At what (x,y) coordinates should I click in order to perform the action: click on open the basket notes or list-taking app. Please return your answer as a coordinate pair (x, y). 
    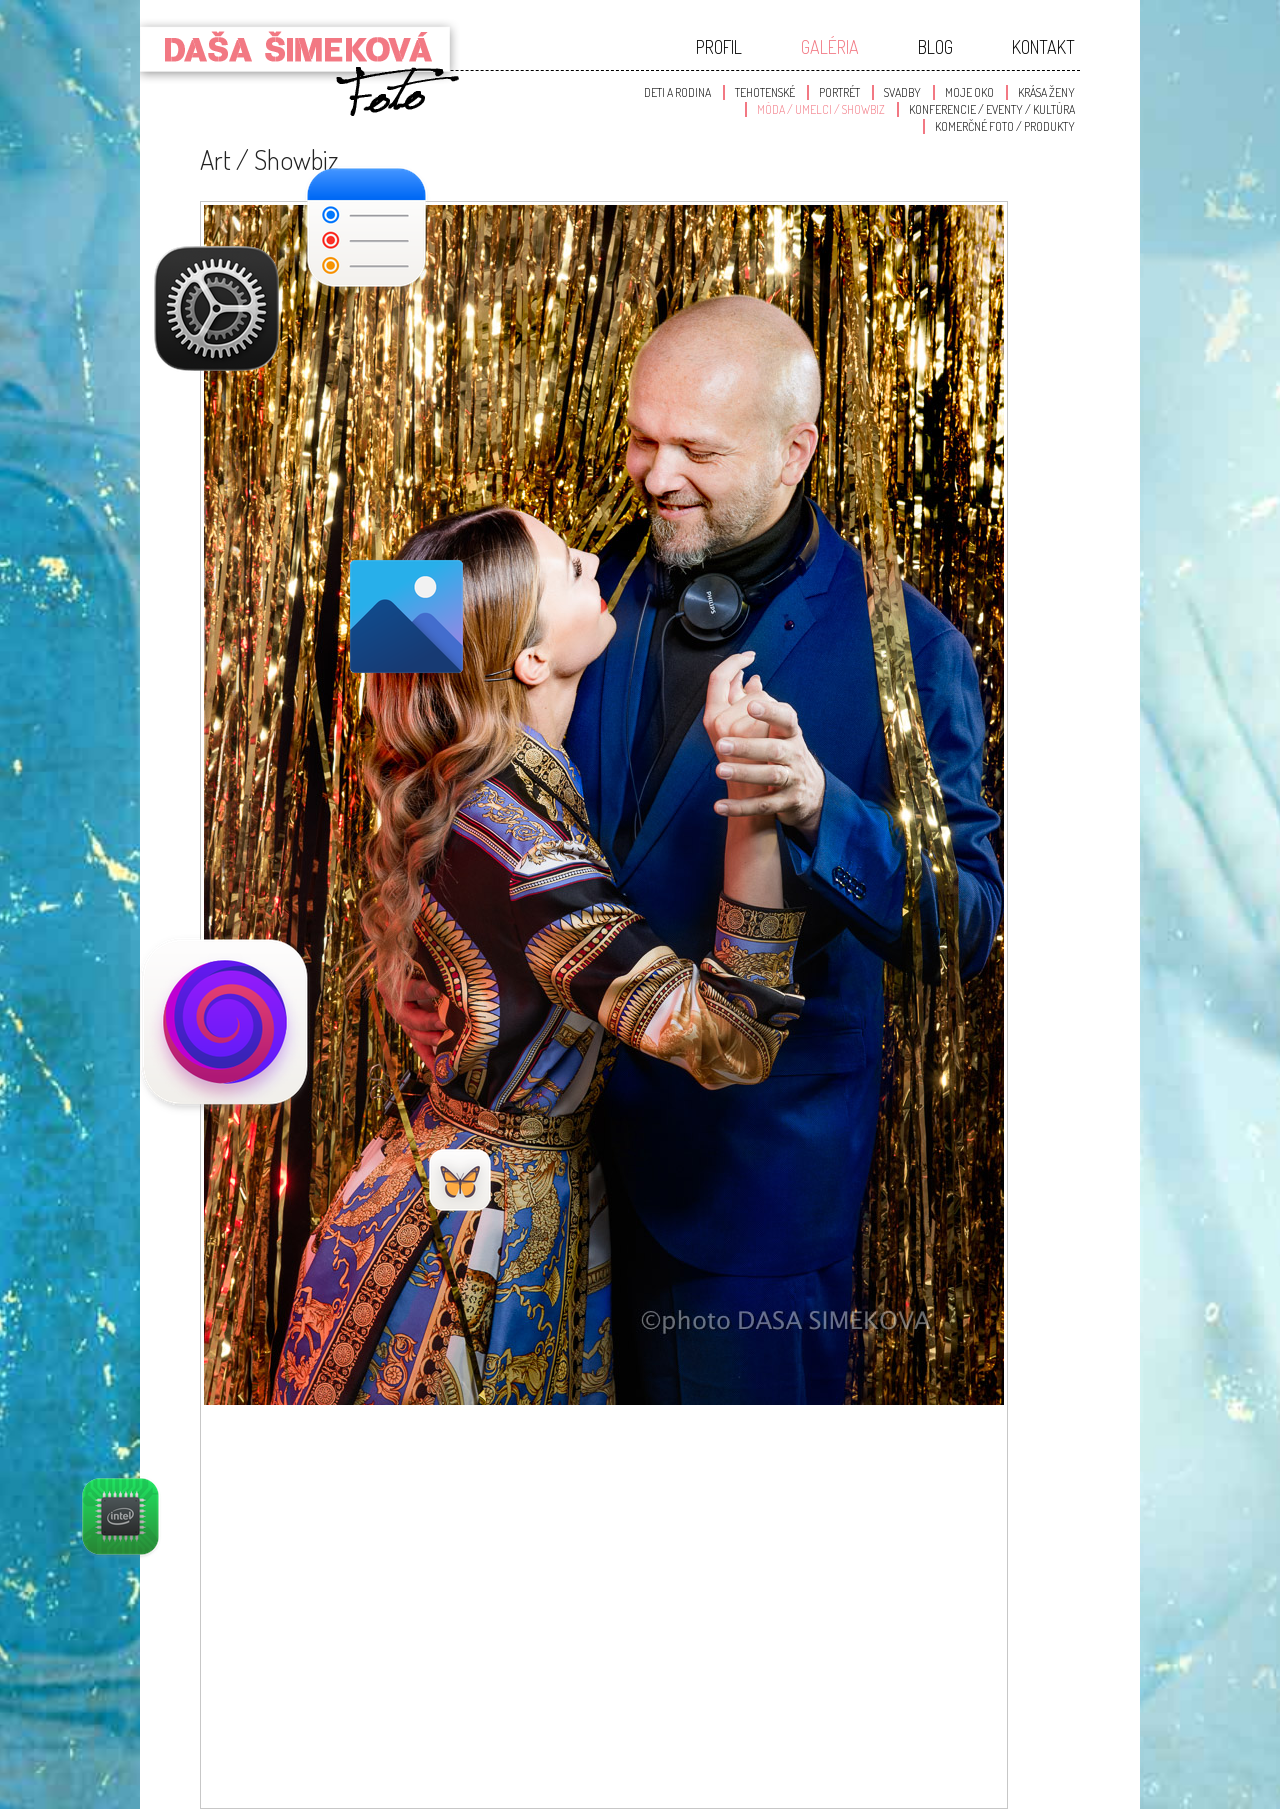
    Looking at the image, I should click on (366, 227).